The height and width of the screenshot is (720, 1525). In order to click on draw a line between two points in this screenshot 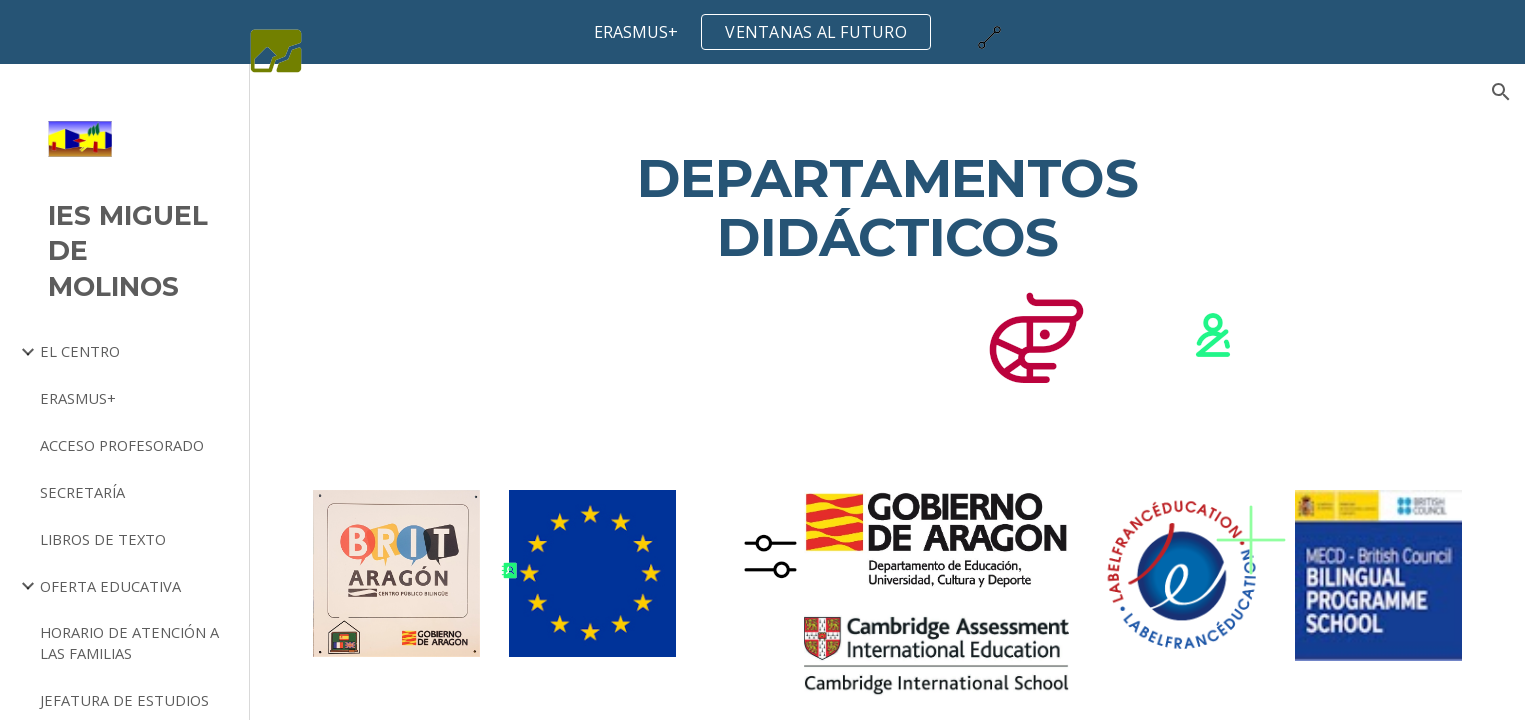, I will do `click(989, 37)`.